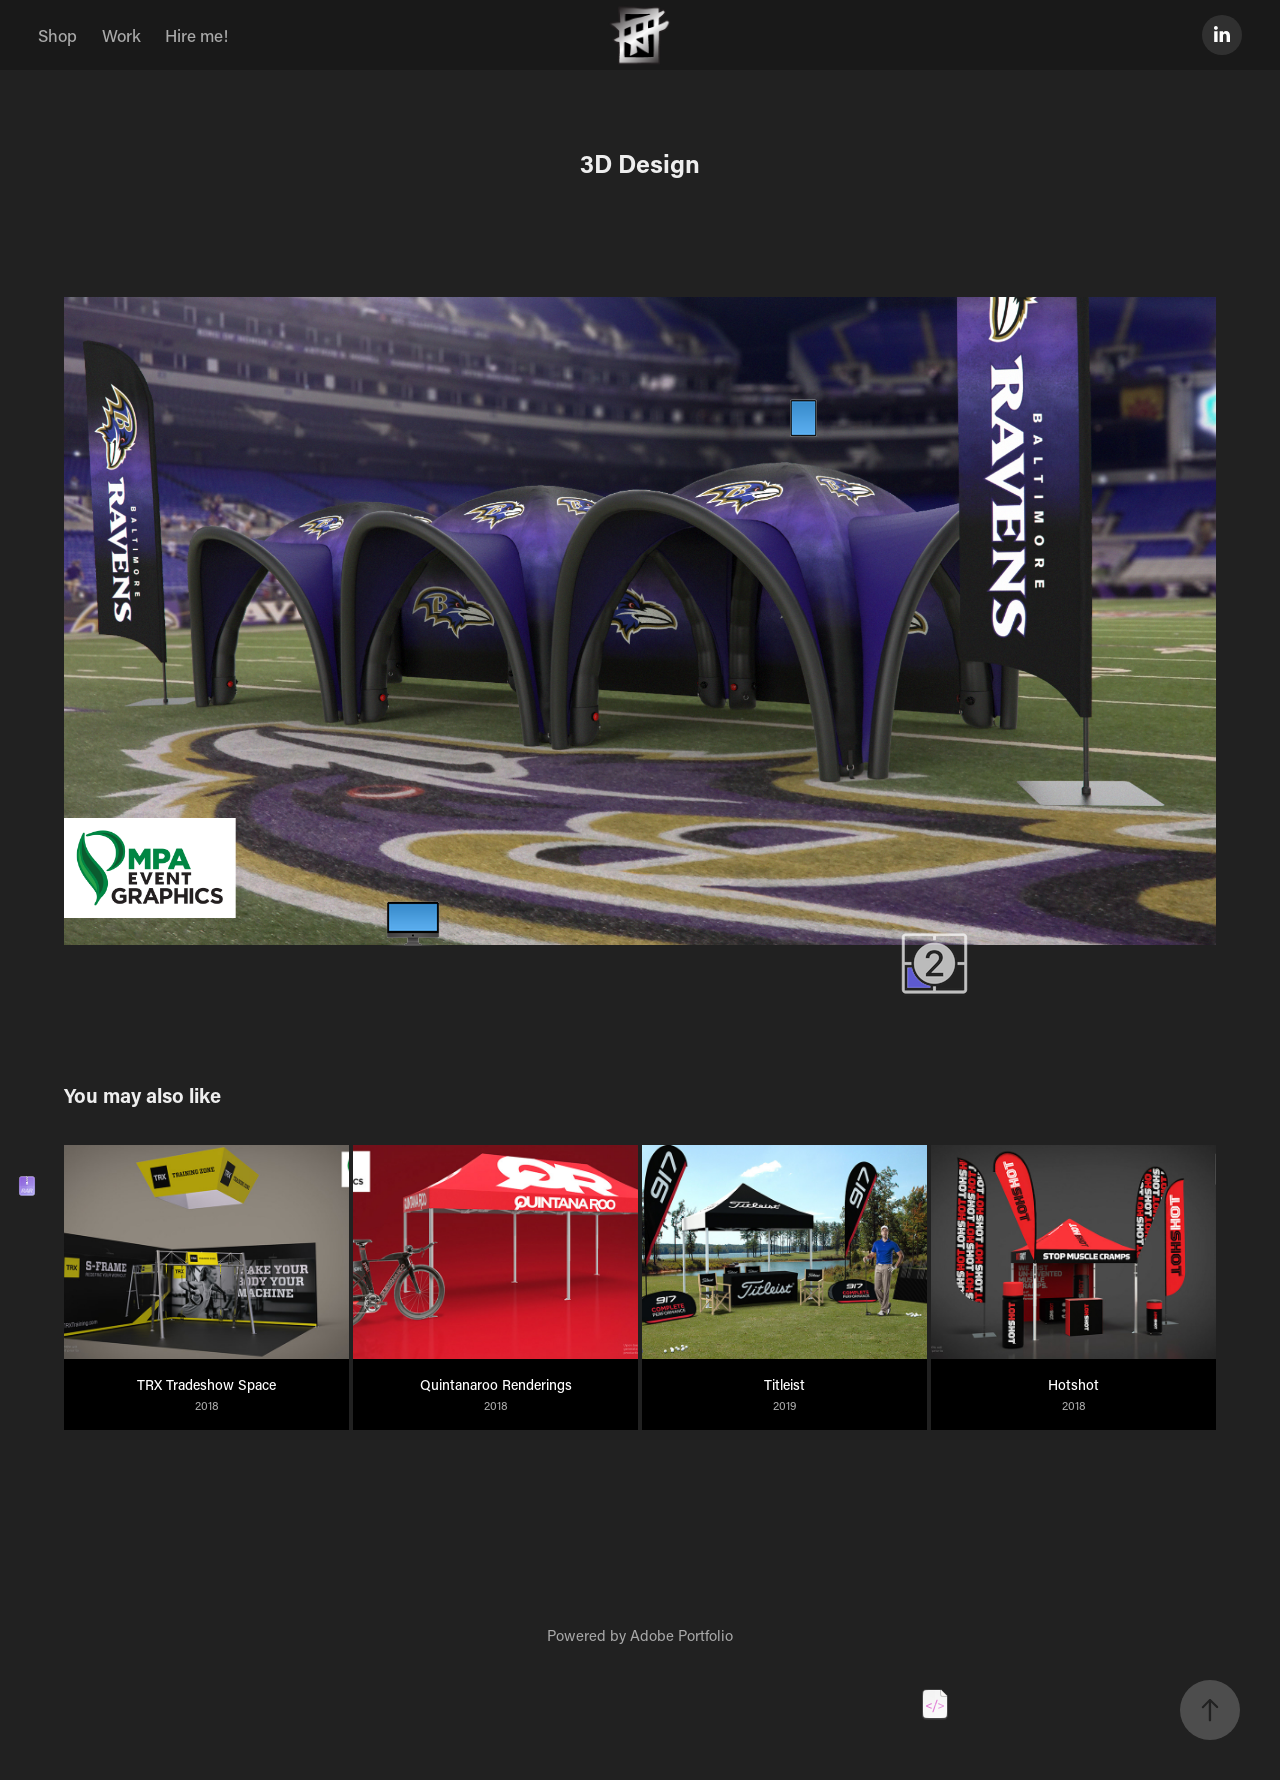 The height and width of the screenshot is (1780, 1280). What do you see at coordinates (413, 921) in the screenshot?
I see `indicates an iMac Pro device in system preferences` at bounding box center [413, 921].